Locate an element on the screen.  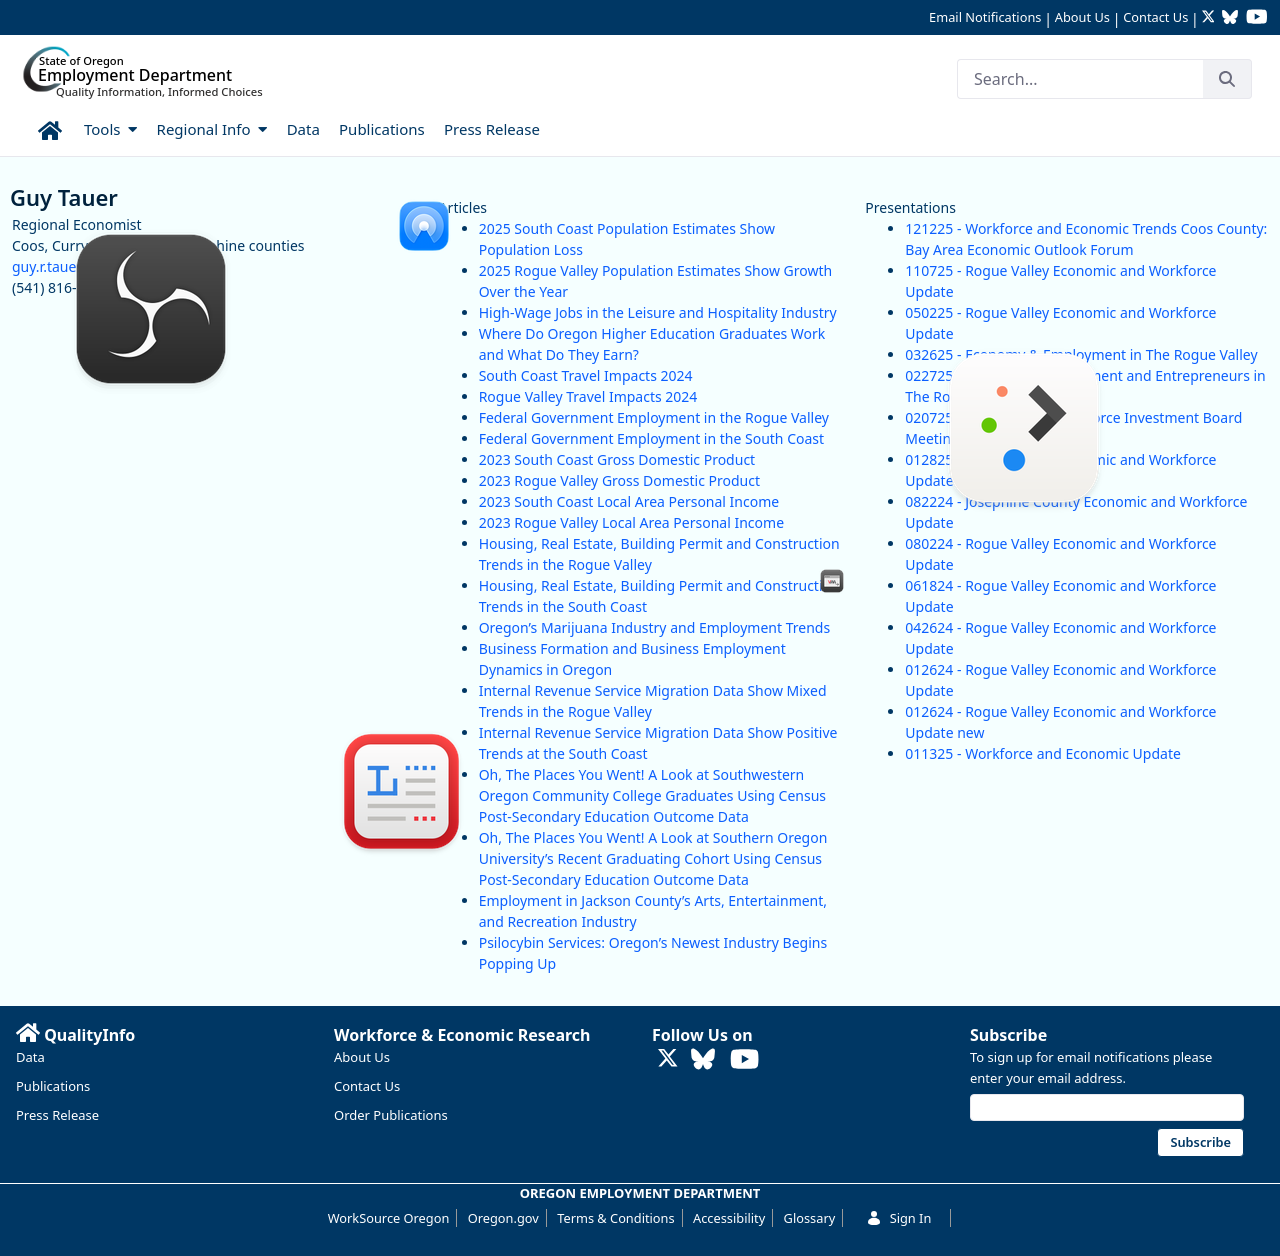
access virtual machine migration settings is located at coordinates (832, 581).